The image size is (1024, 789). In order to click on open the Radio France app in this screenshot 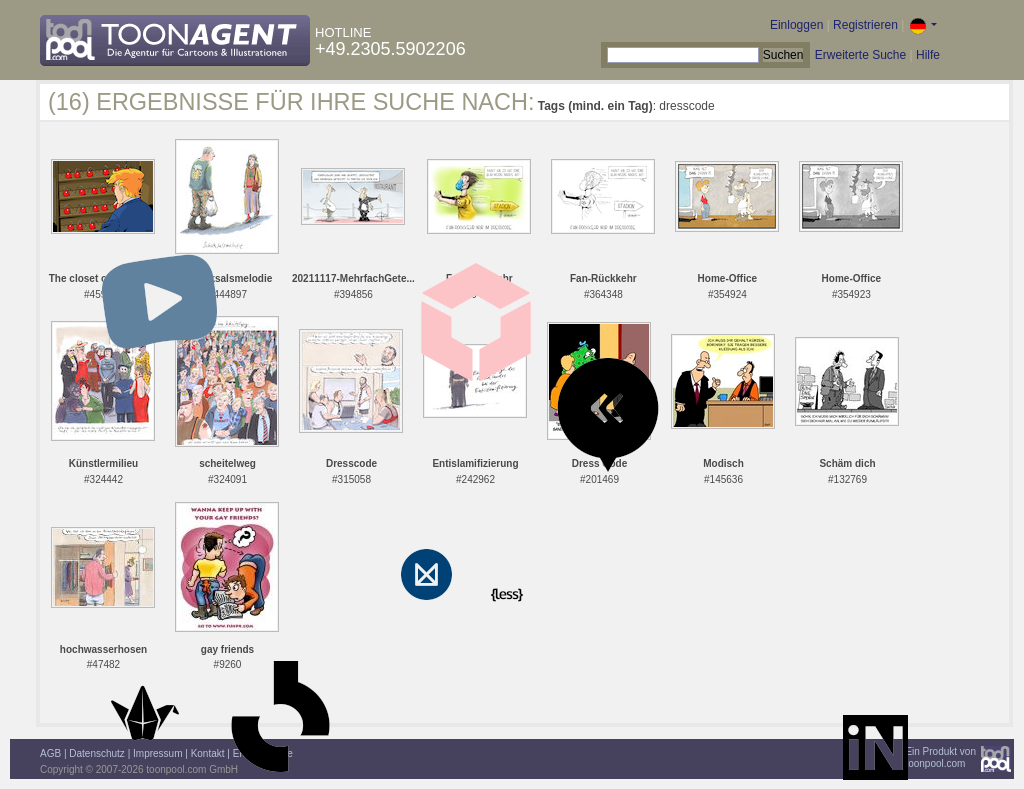, I will do `click(280, 716)`.